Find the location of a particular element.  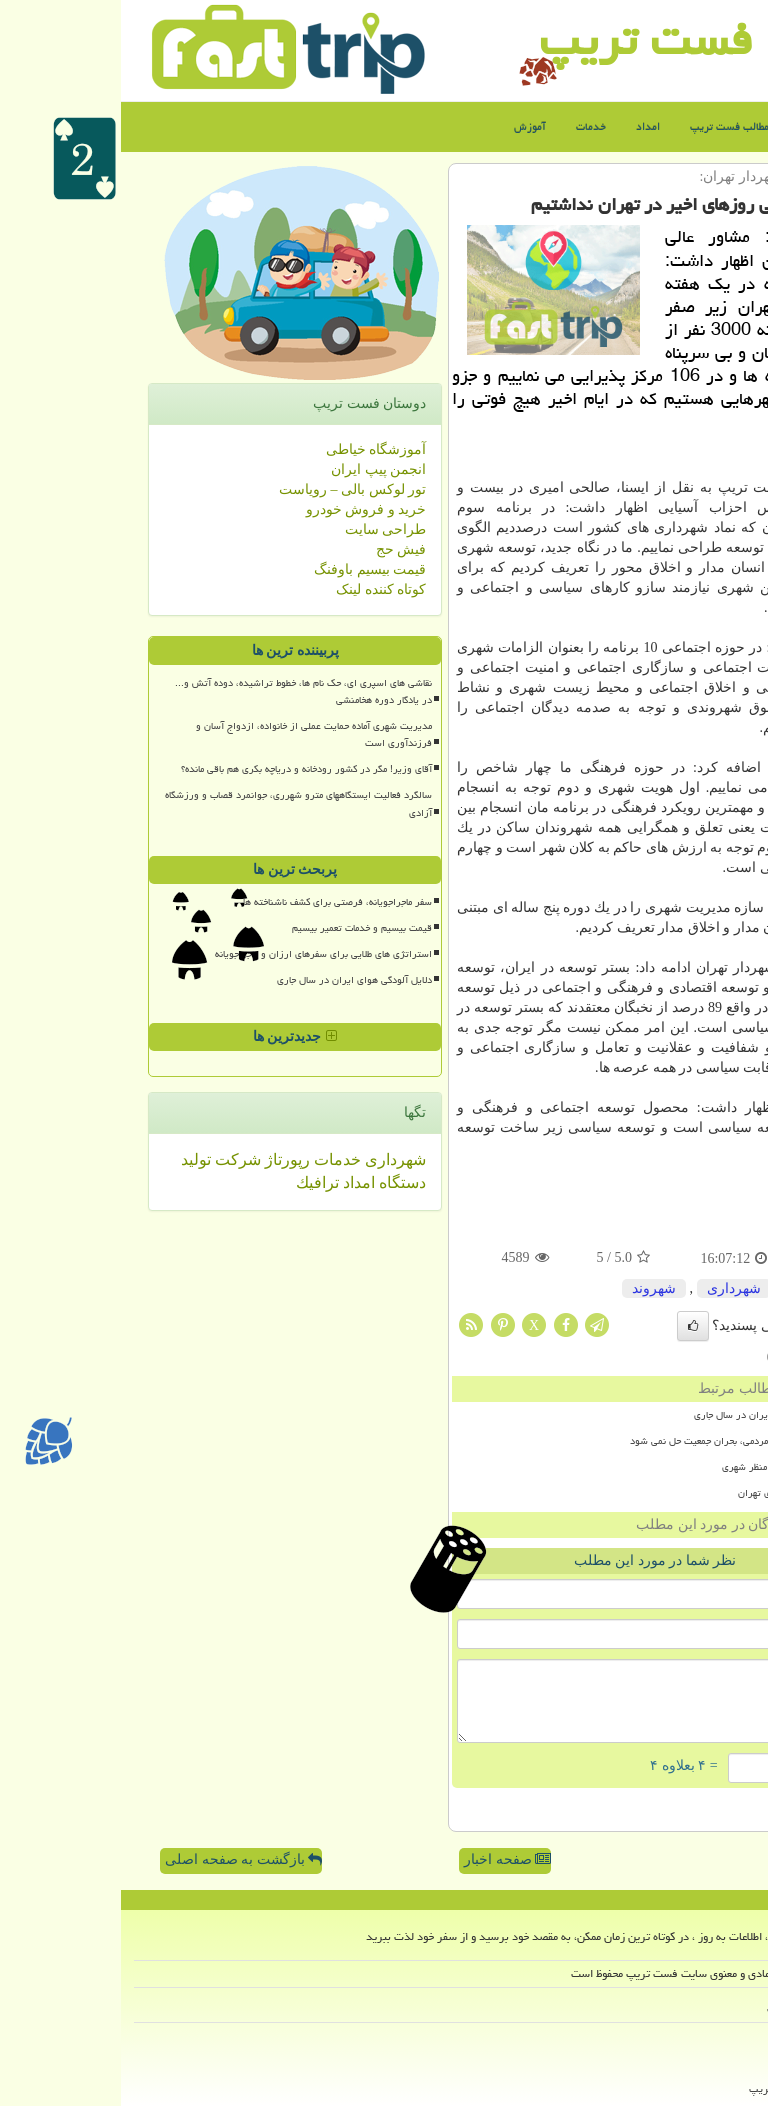

view village or settlement on map is located at coordinates (218, 934).